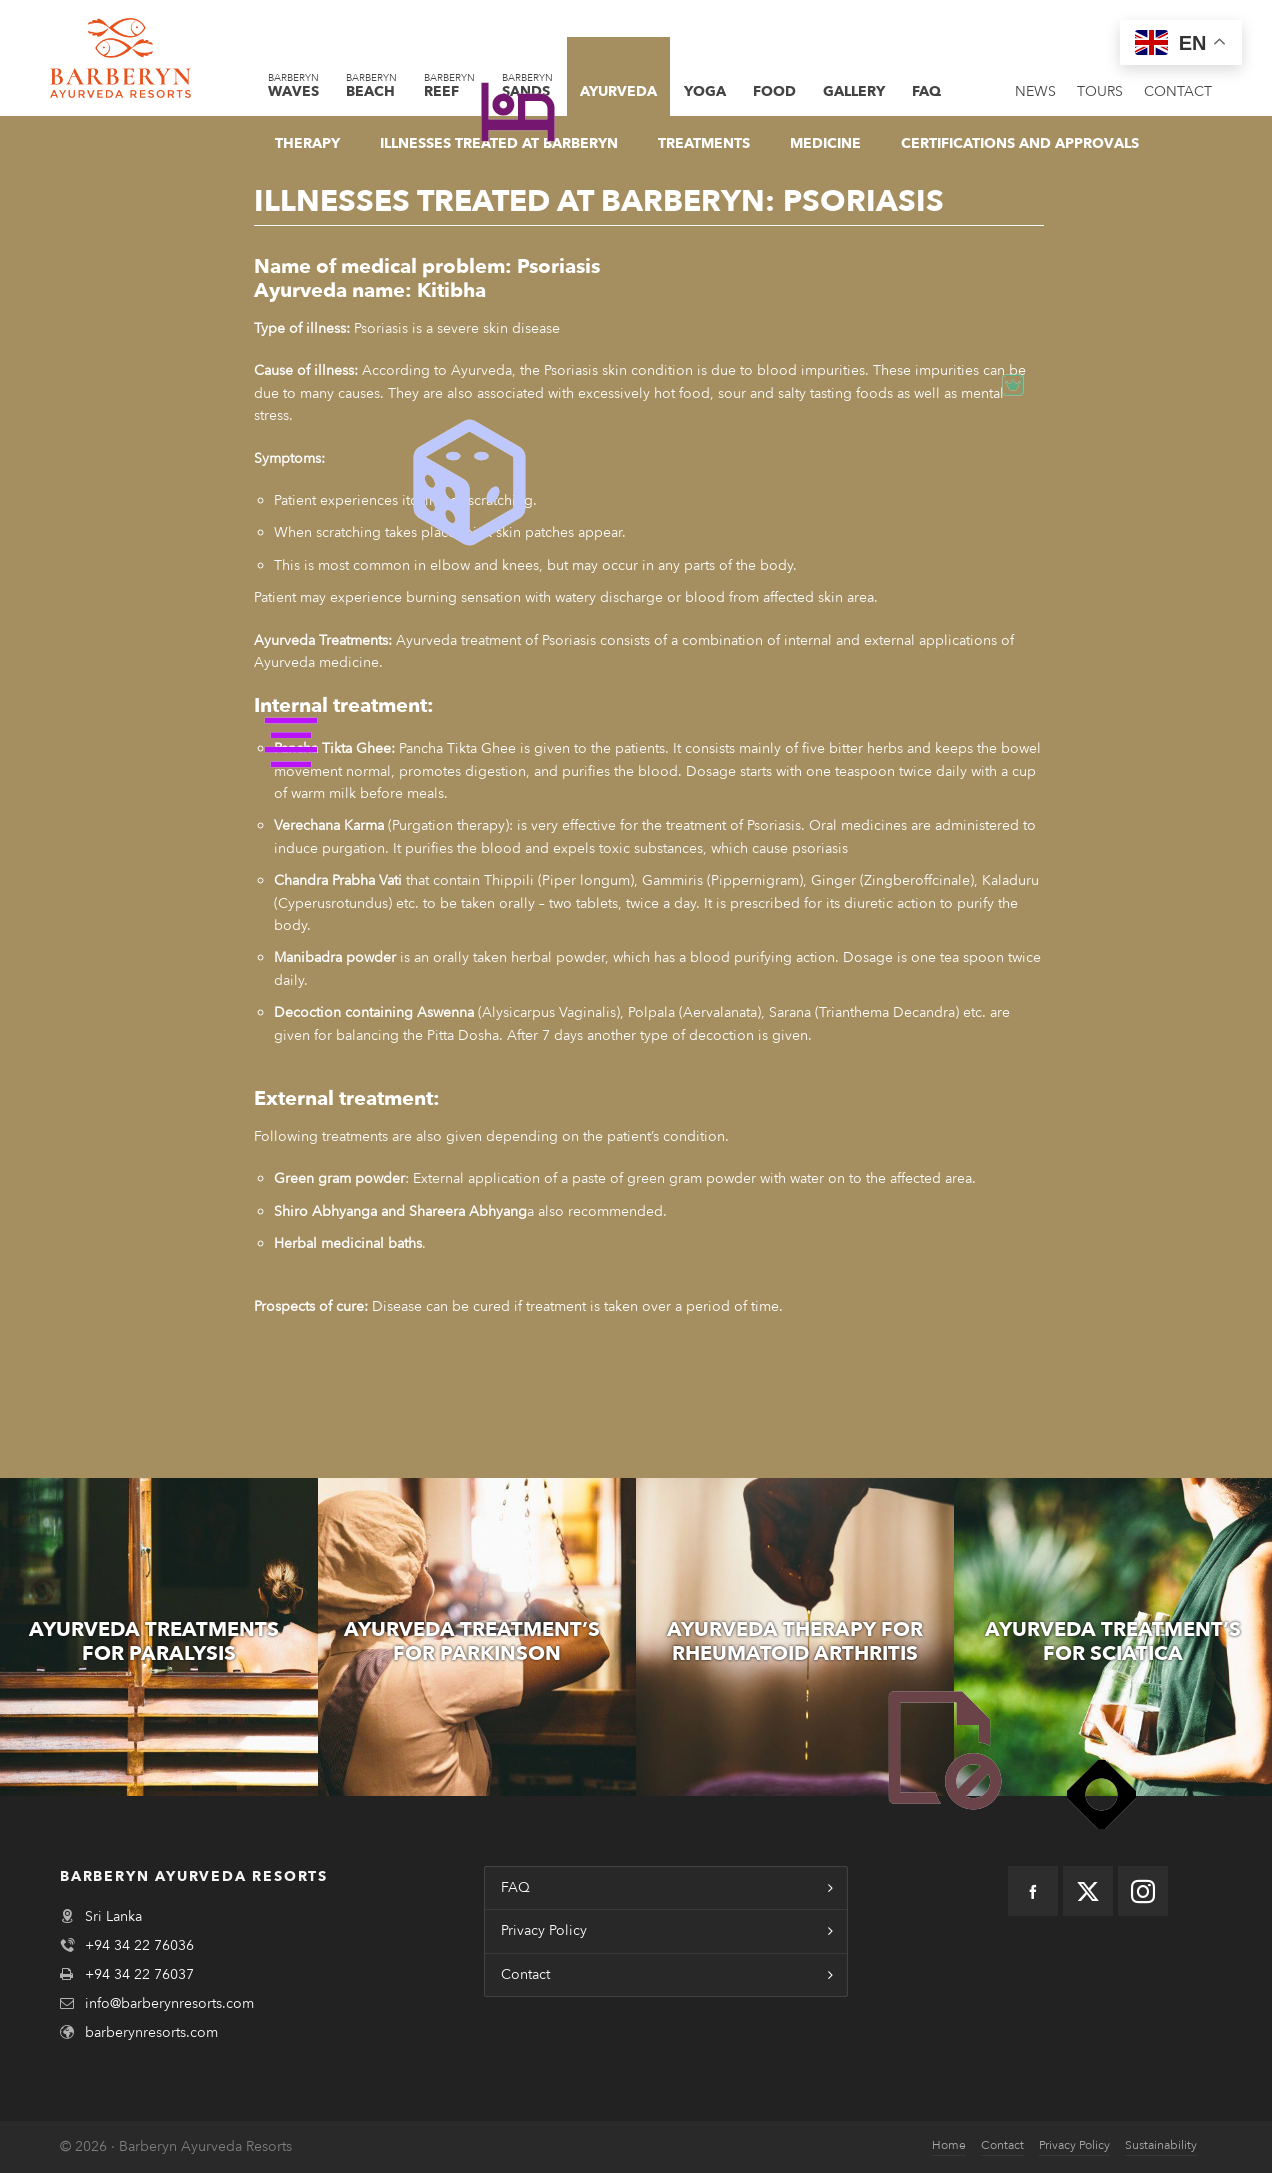 This screenshot has width=1272, height=2173. What do you see at coordinates (939, 1747) in the screenshot?
I see `file access denied or restricted` at bounding box center [939, 1747].